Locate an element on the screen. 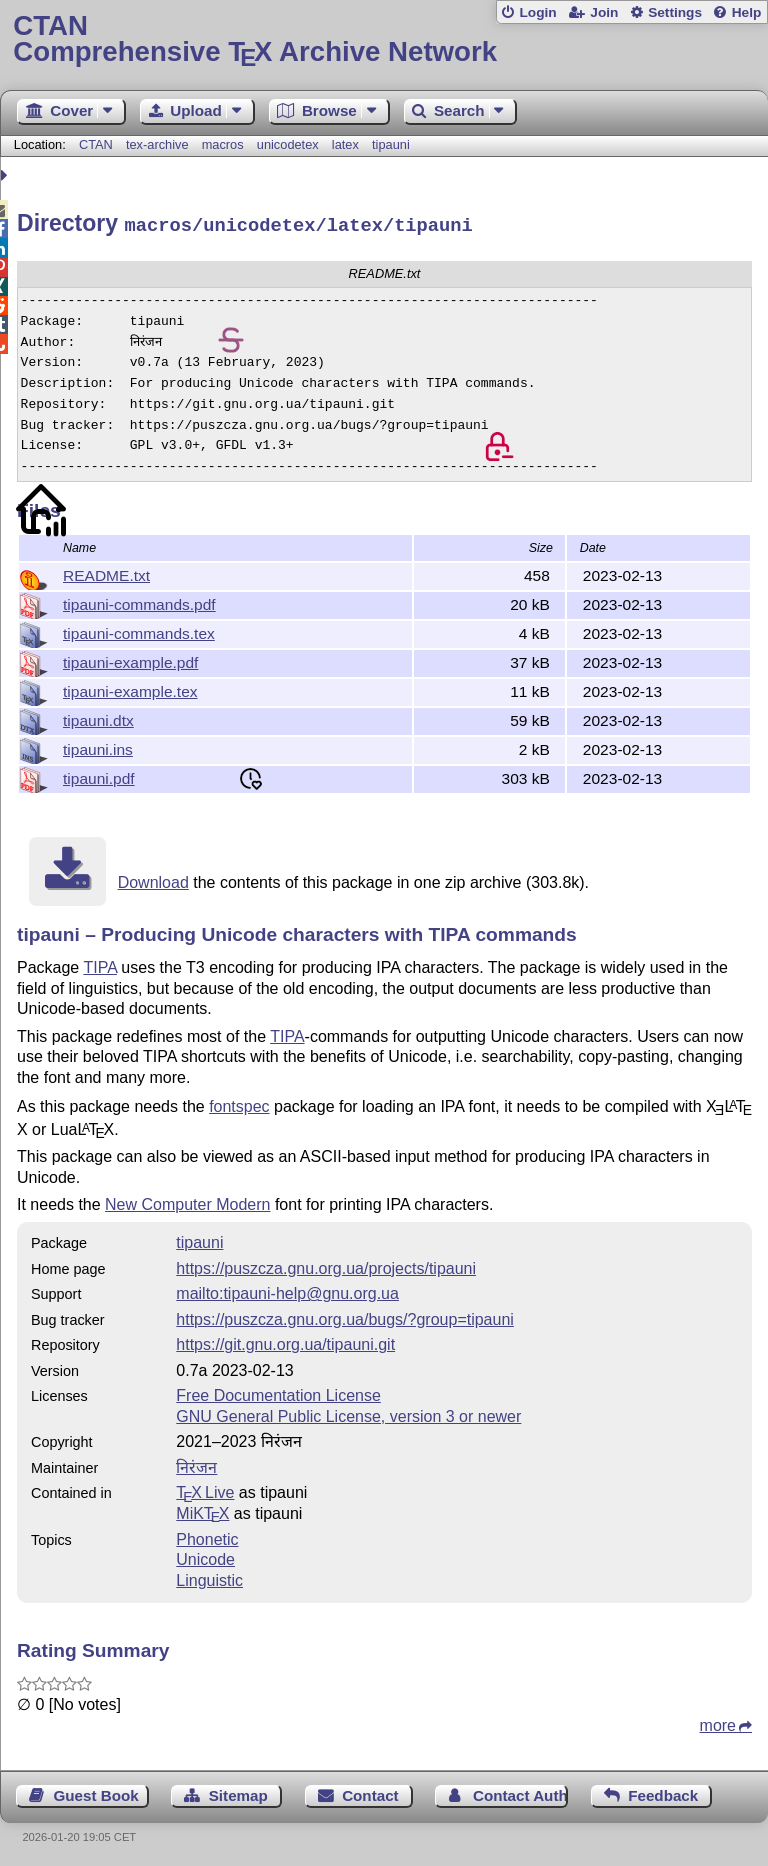  smart home connectivity status is located at coordinates (41, 509).